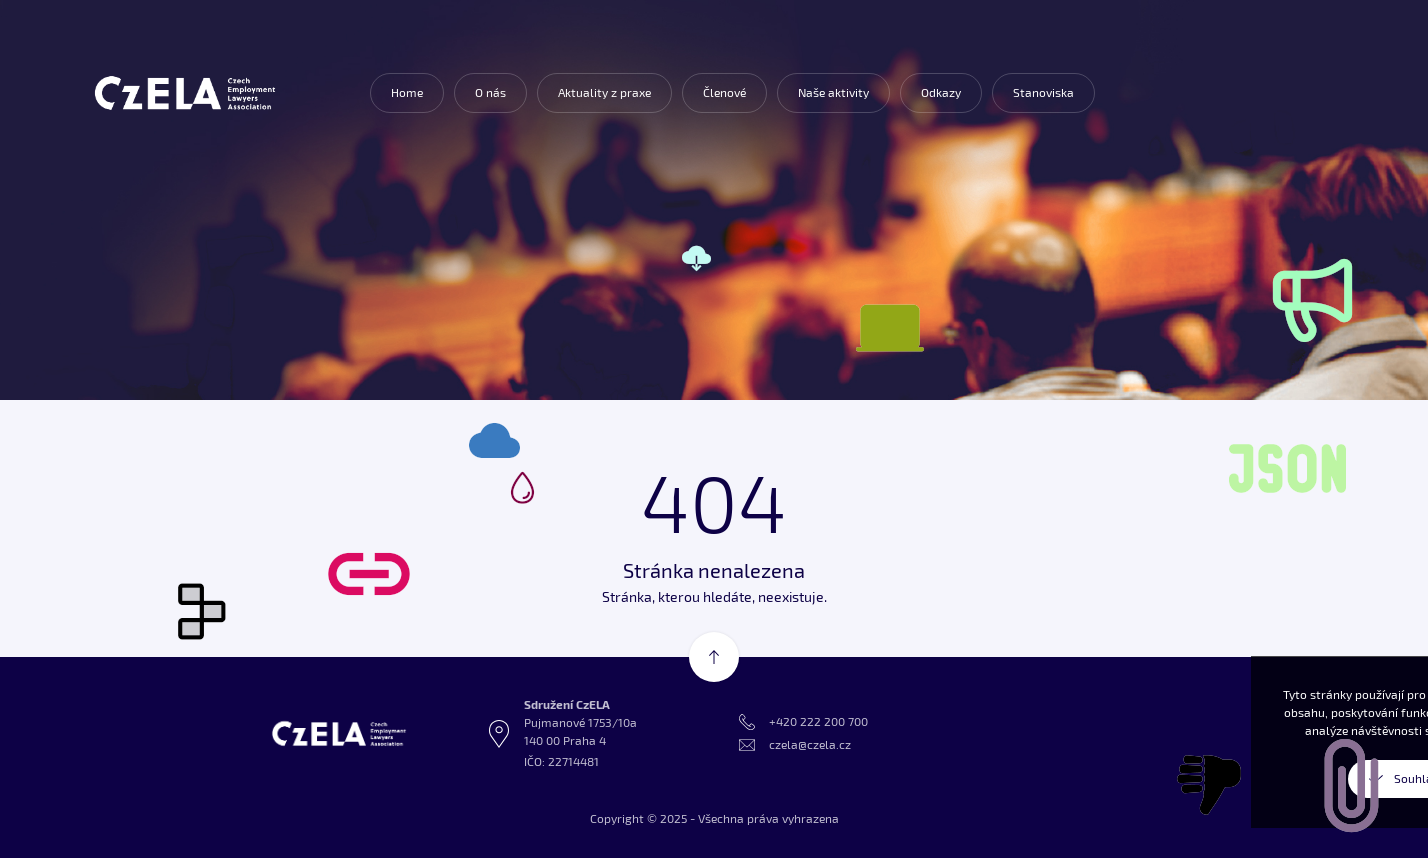  I want to click on attach a file to your message, so click(1351, 785).